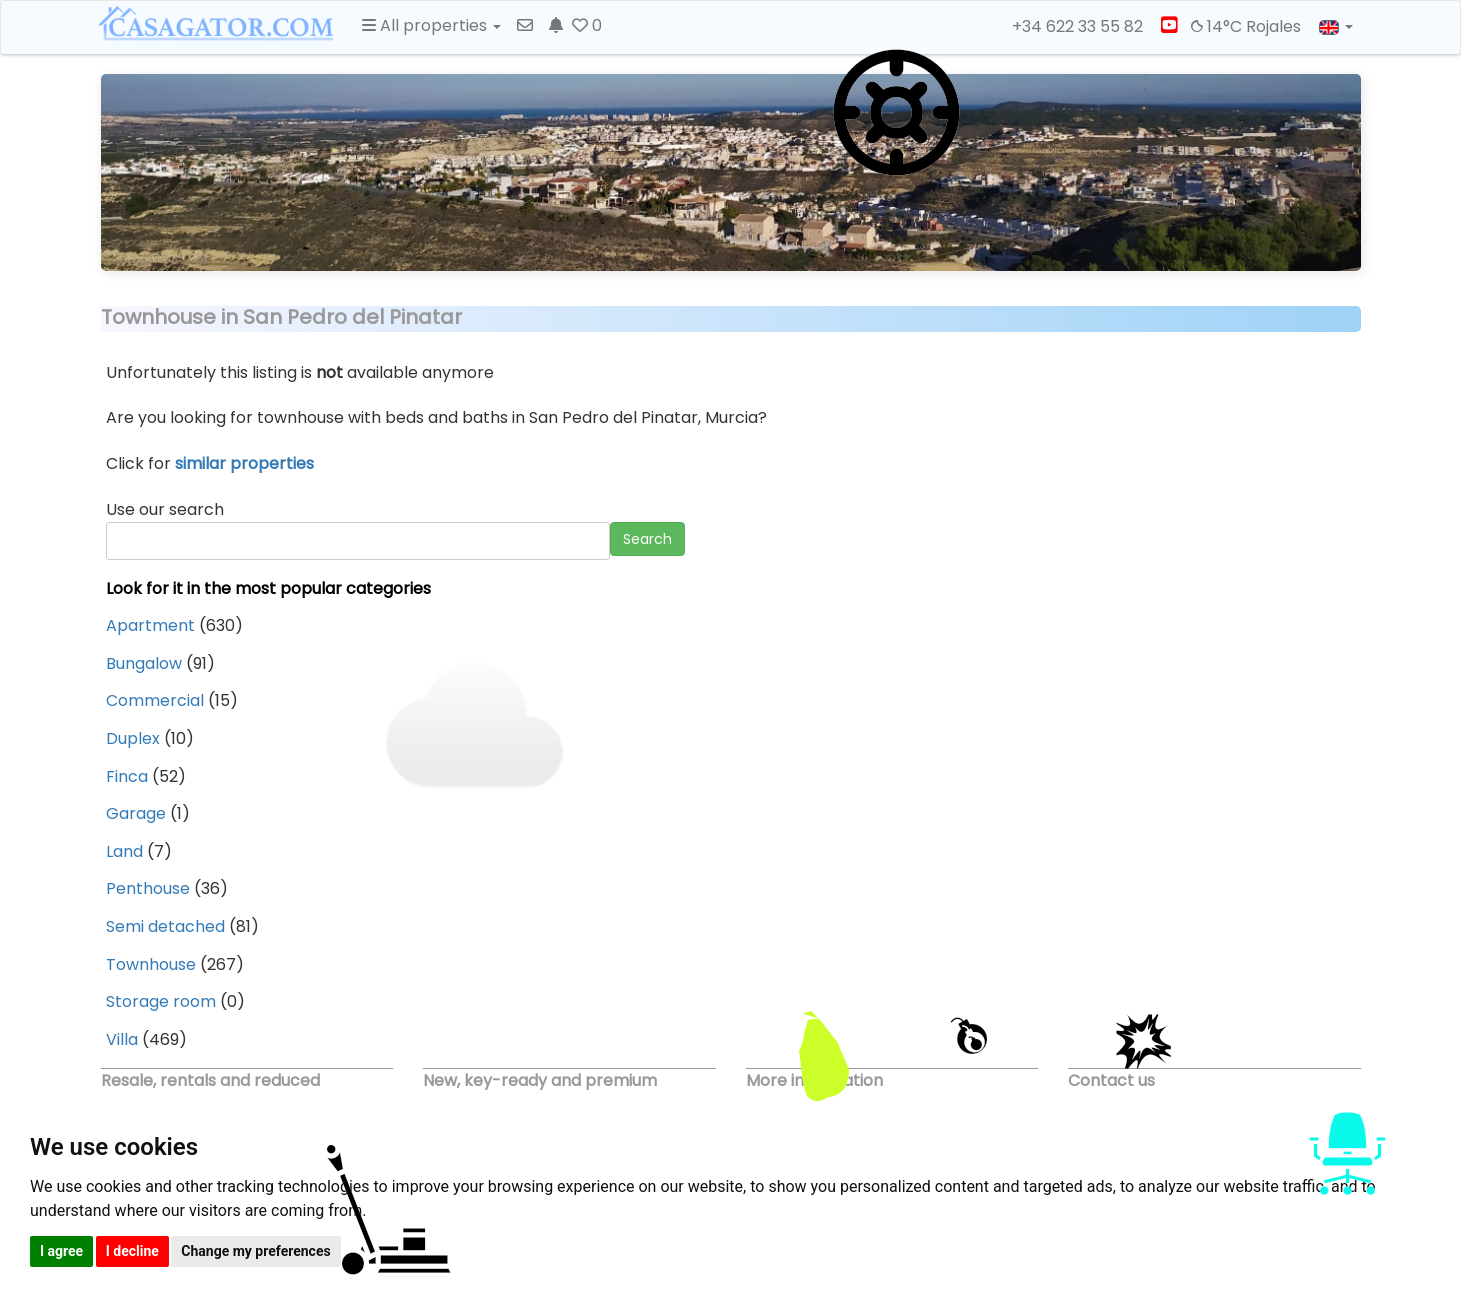  I want to click on select Sri Lanka as your country or region, so click(824, 1056).